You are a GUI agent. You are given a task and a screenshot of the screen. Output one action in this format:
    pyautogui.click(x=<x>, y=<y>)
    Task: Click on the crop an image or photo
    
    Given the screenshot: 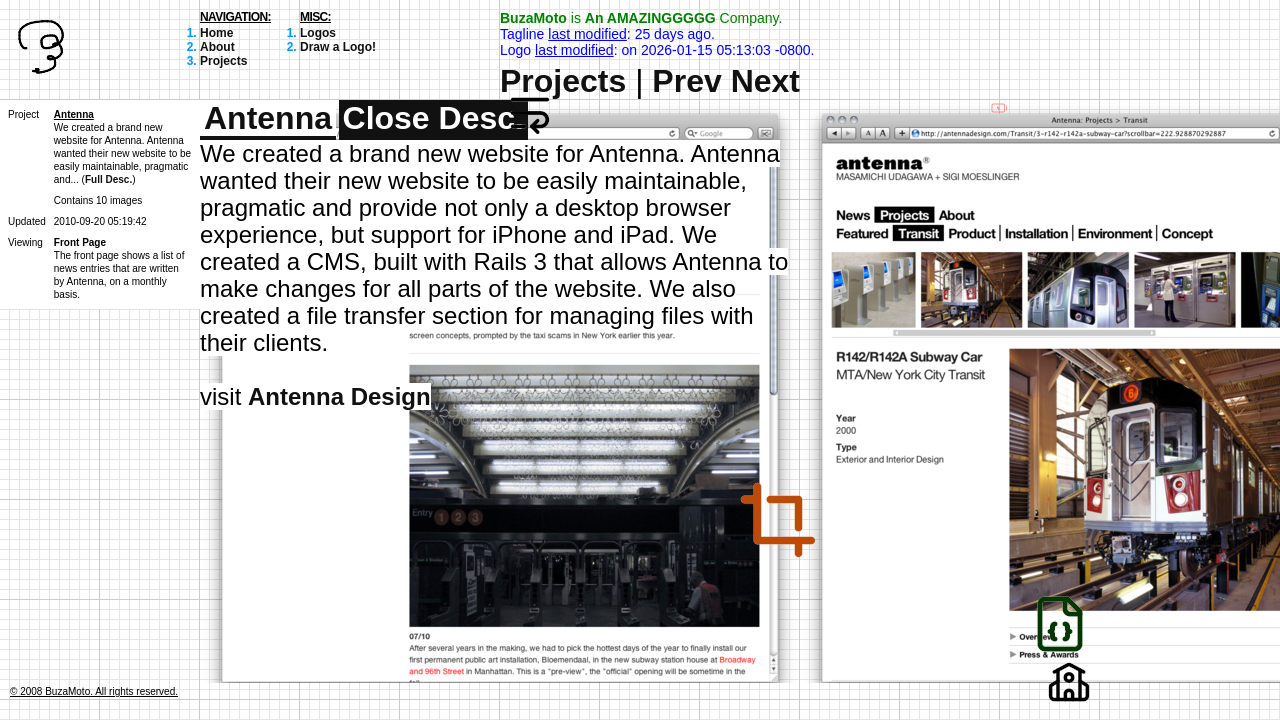 What is the action you would take?
    pyautogui.click(x=778, y=520)
    